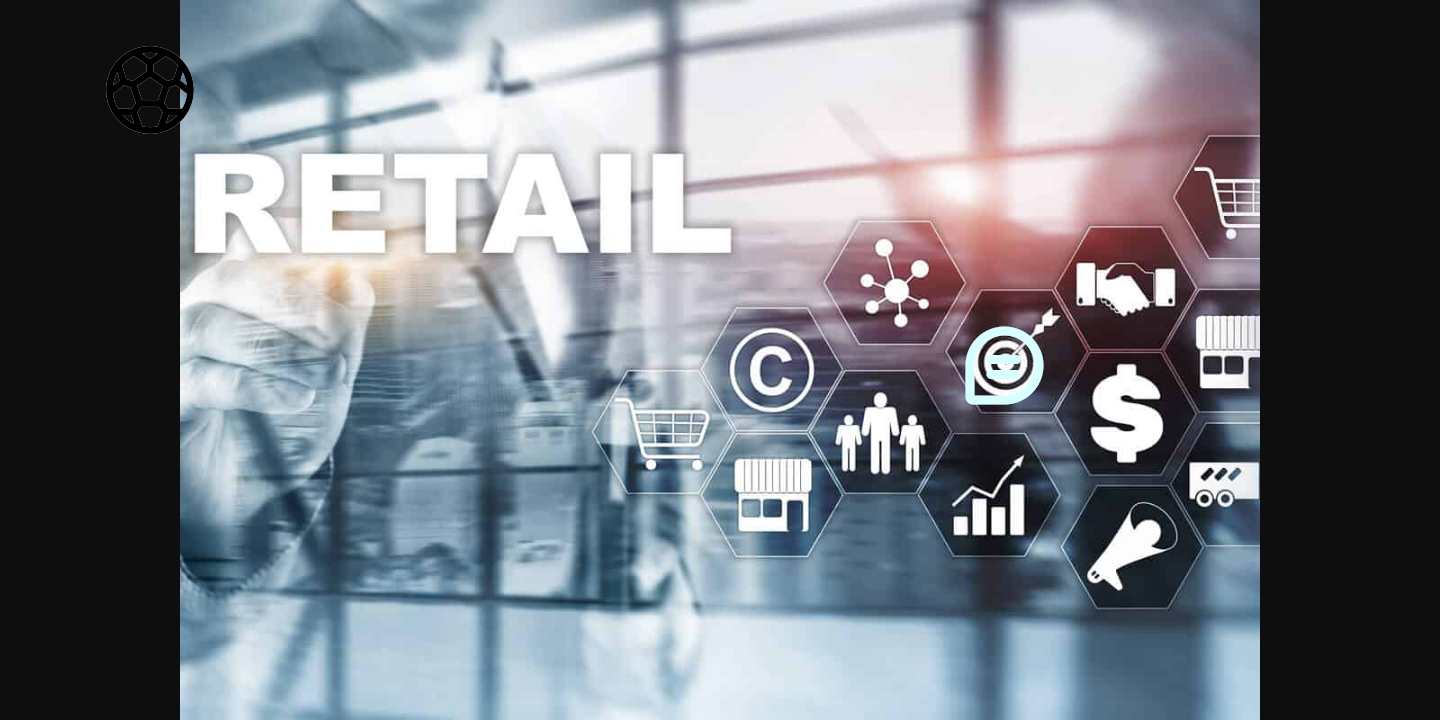  What do you see at coordinates (1003, 367) in the screenshot?
I see `open chat or messaging` at bounding box center [1003, 367].